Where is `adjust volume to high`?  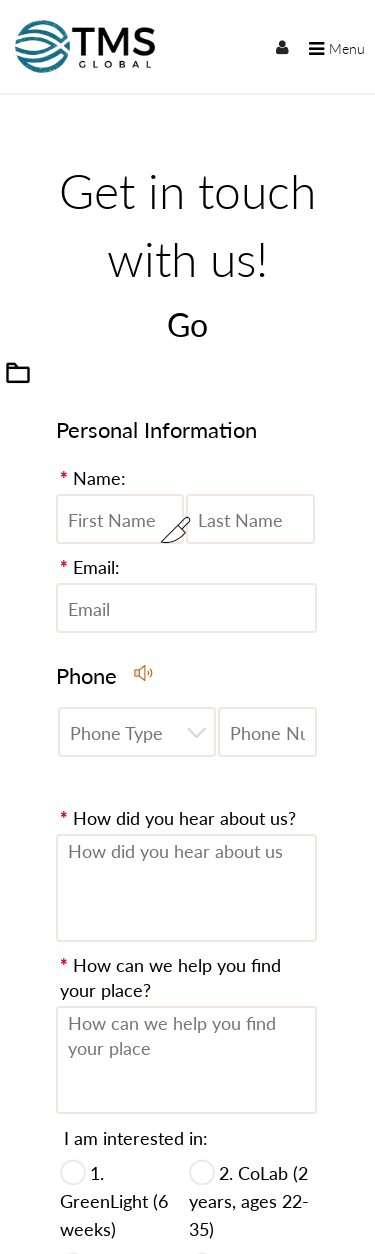
adjust volume to high is located at coordinates (143, 673).